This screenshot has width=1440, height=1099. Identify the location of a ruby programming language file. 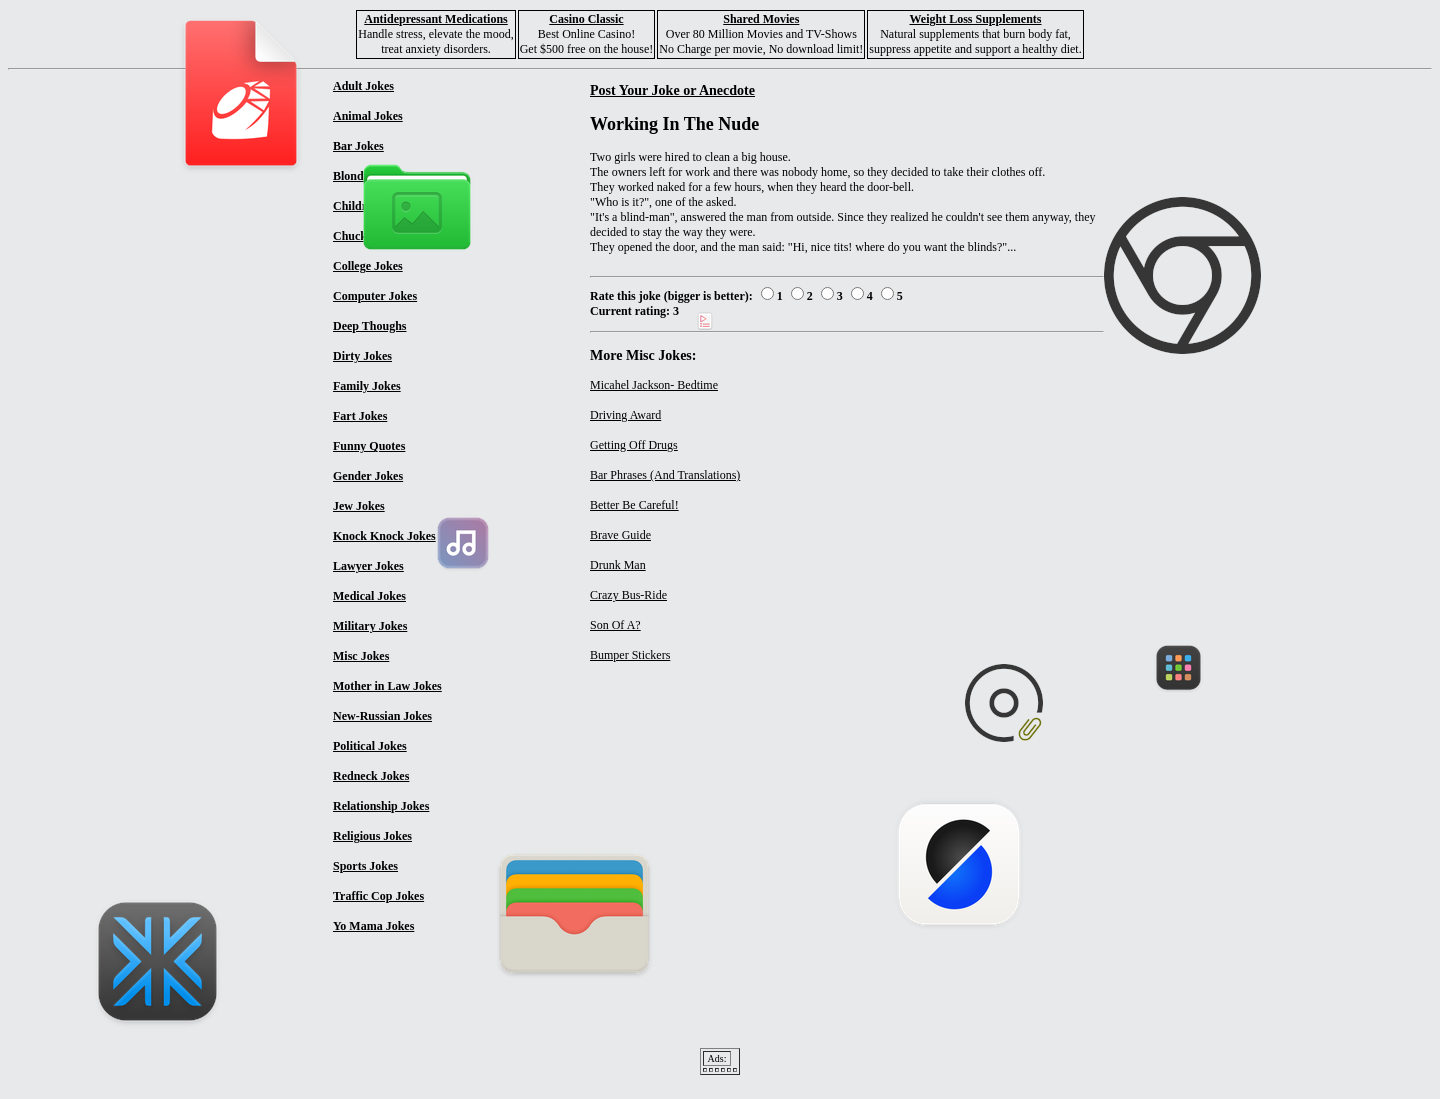
(241, 96).